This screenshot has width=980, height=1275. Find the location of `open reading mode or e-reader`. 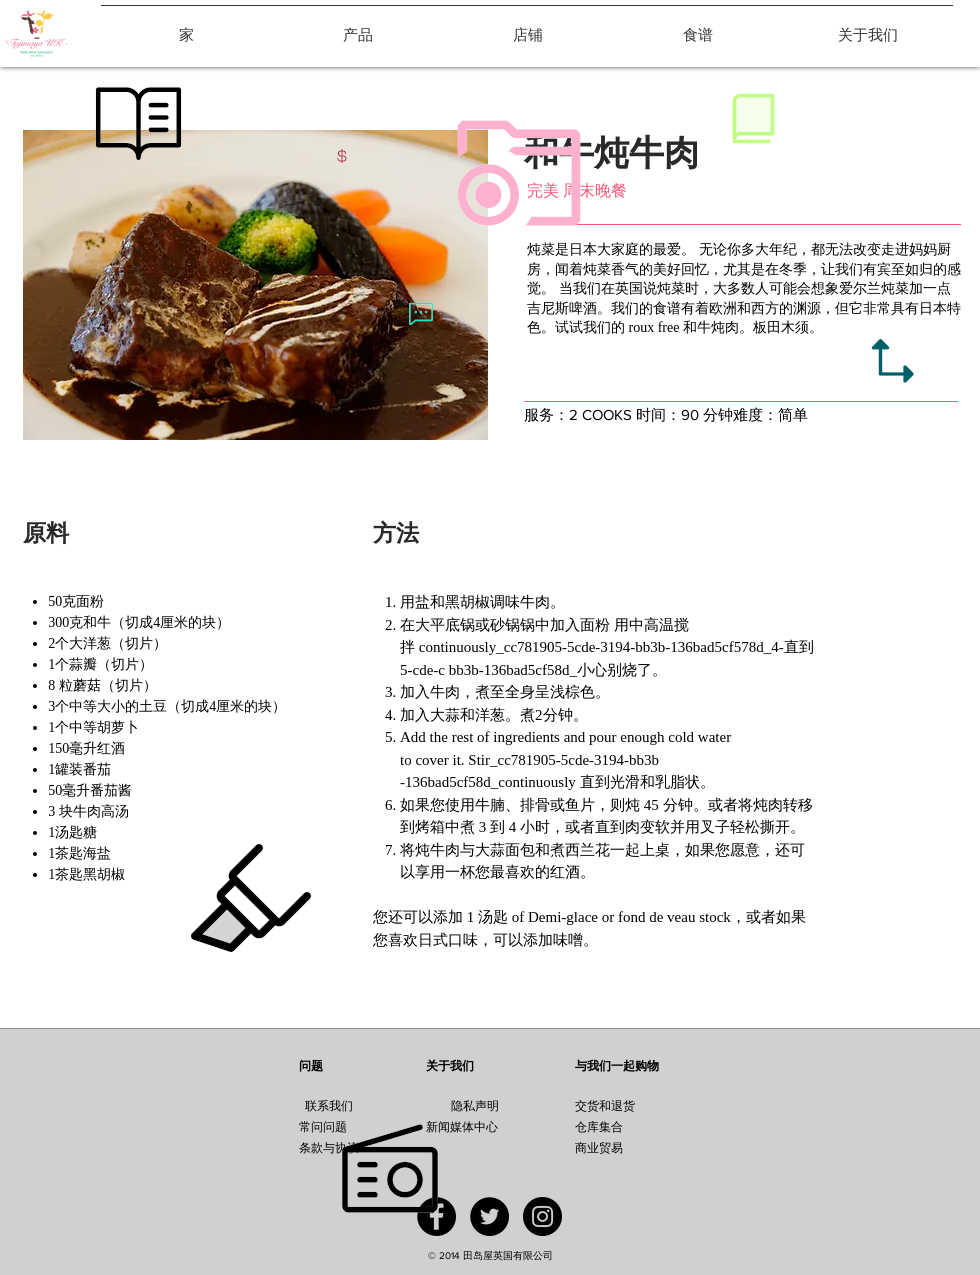

open reading mode or e-reader is located at coordinates (138, 117).